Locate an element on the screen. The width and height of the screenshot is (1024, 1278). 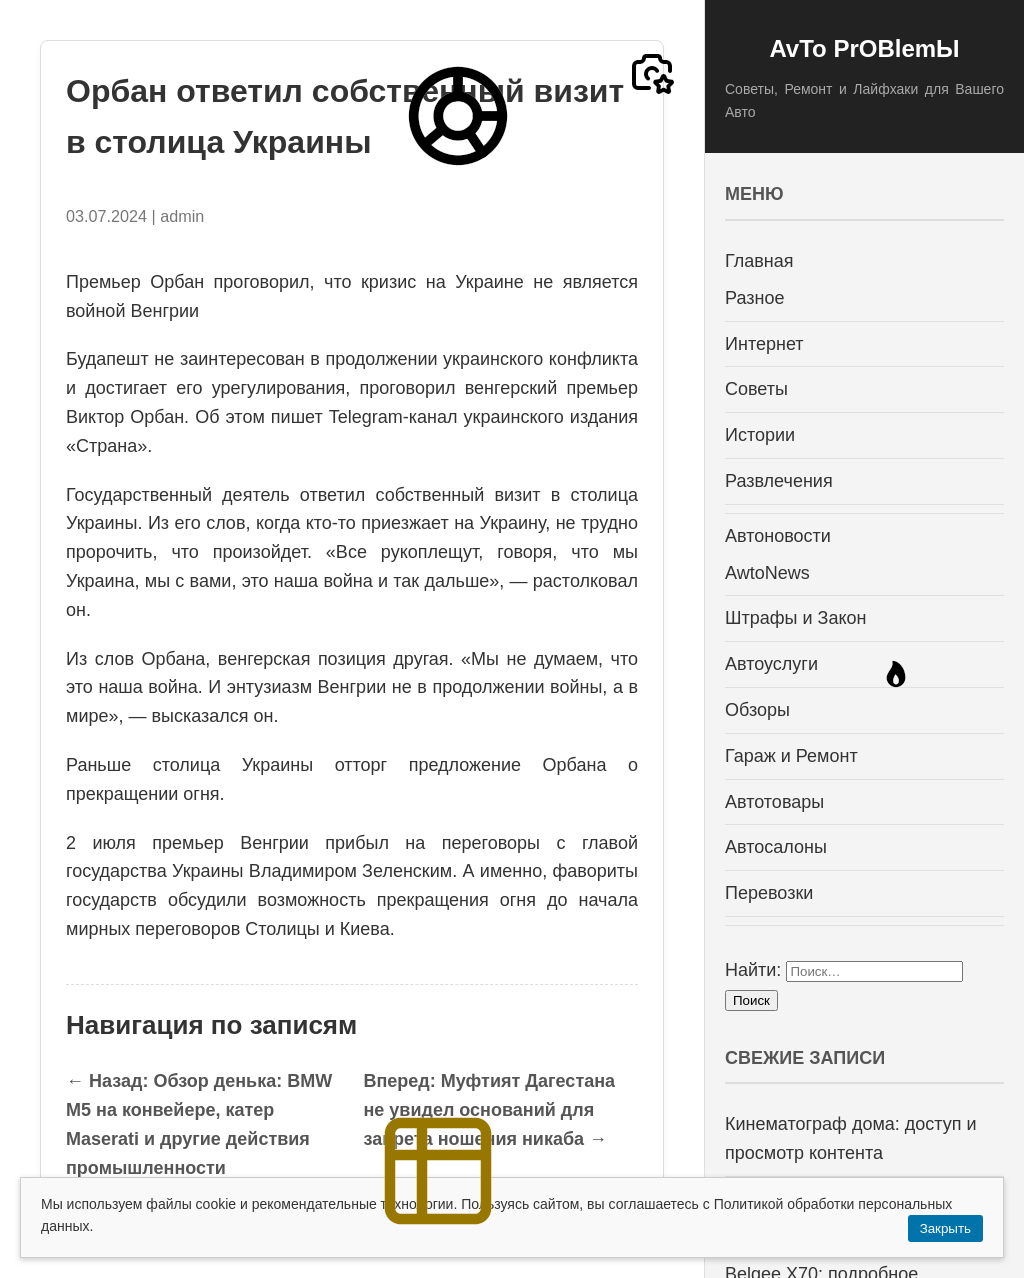
view data in table format is located at coordinates (438, 1171).